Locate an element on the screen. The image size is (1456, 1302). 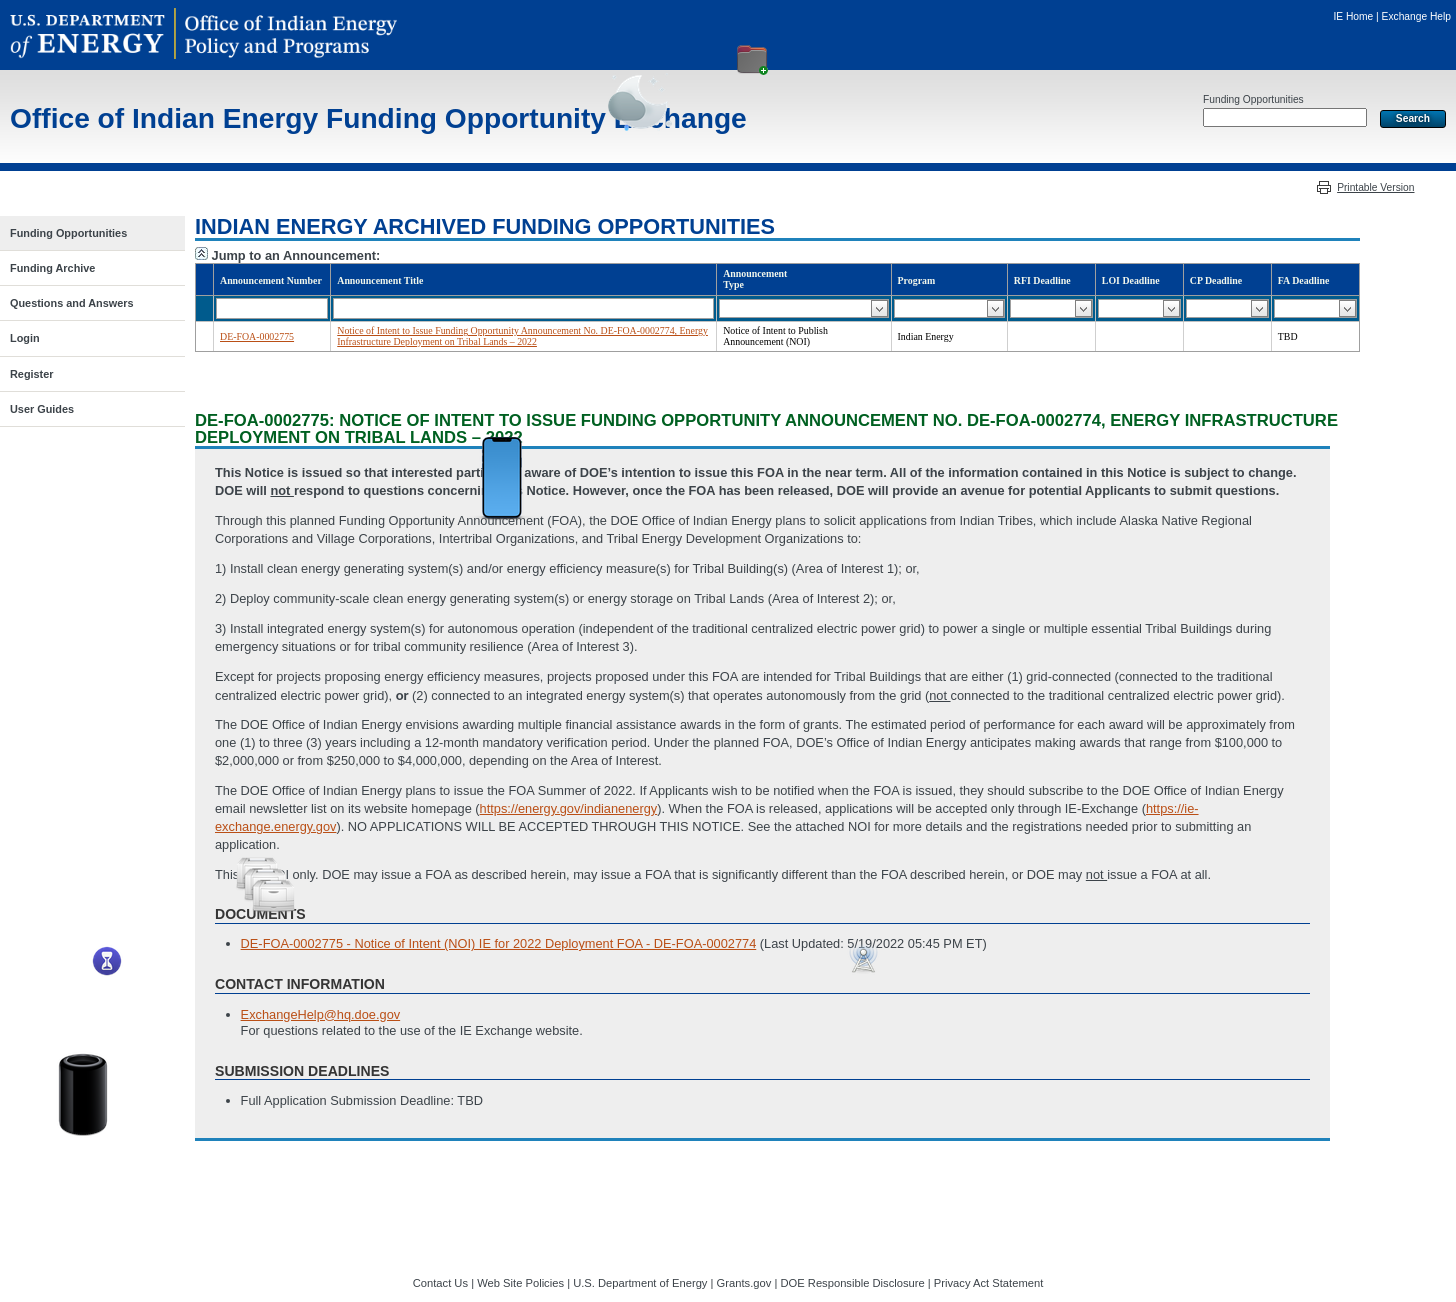
create a new folder is located at coordinates (752, 59).